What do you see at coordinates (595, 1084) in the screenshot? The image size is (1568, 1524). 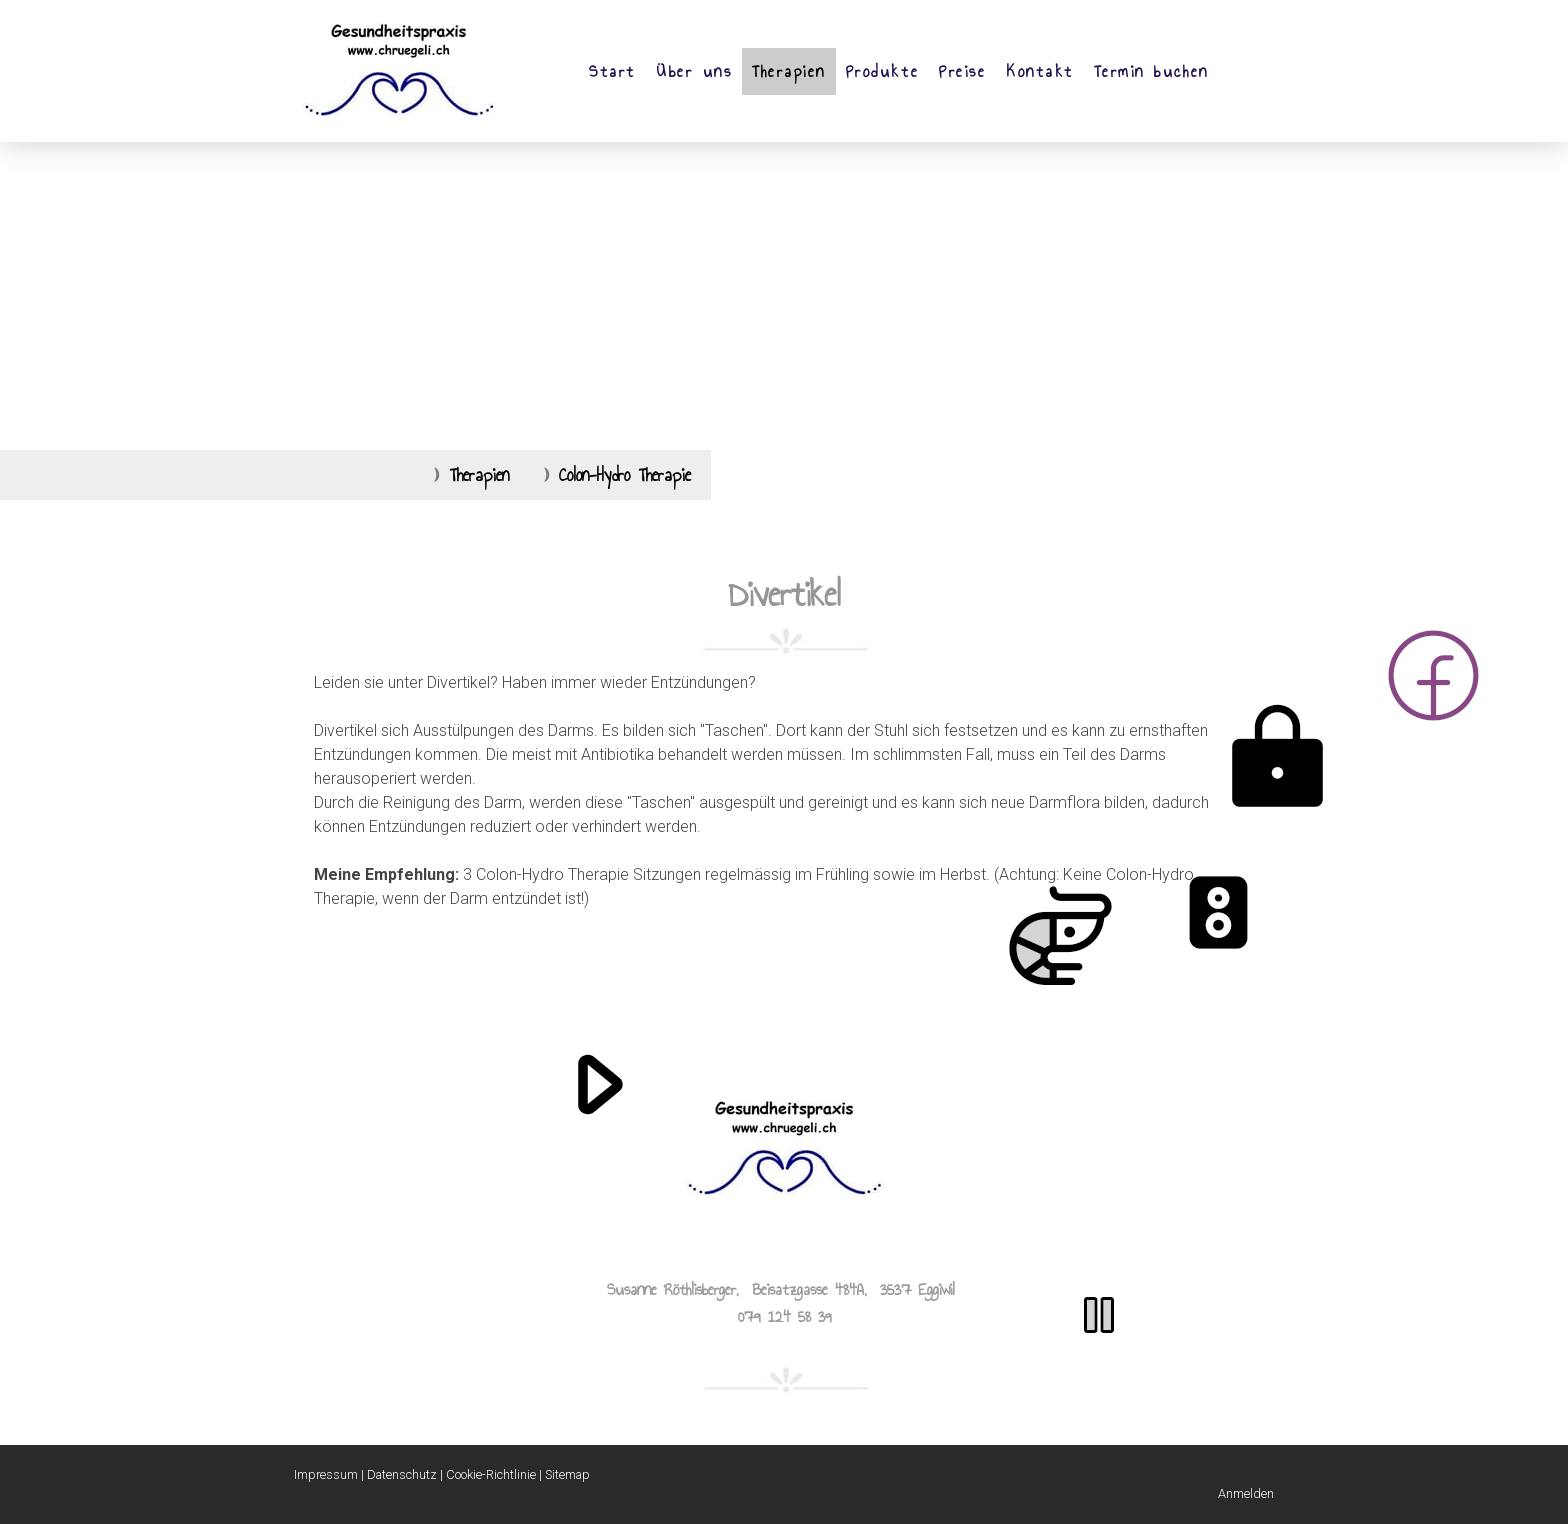 I see `navigate to the next screen or step` at bounding box center [595, 1084].